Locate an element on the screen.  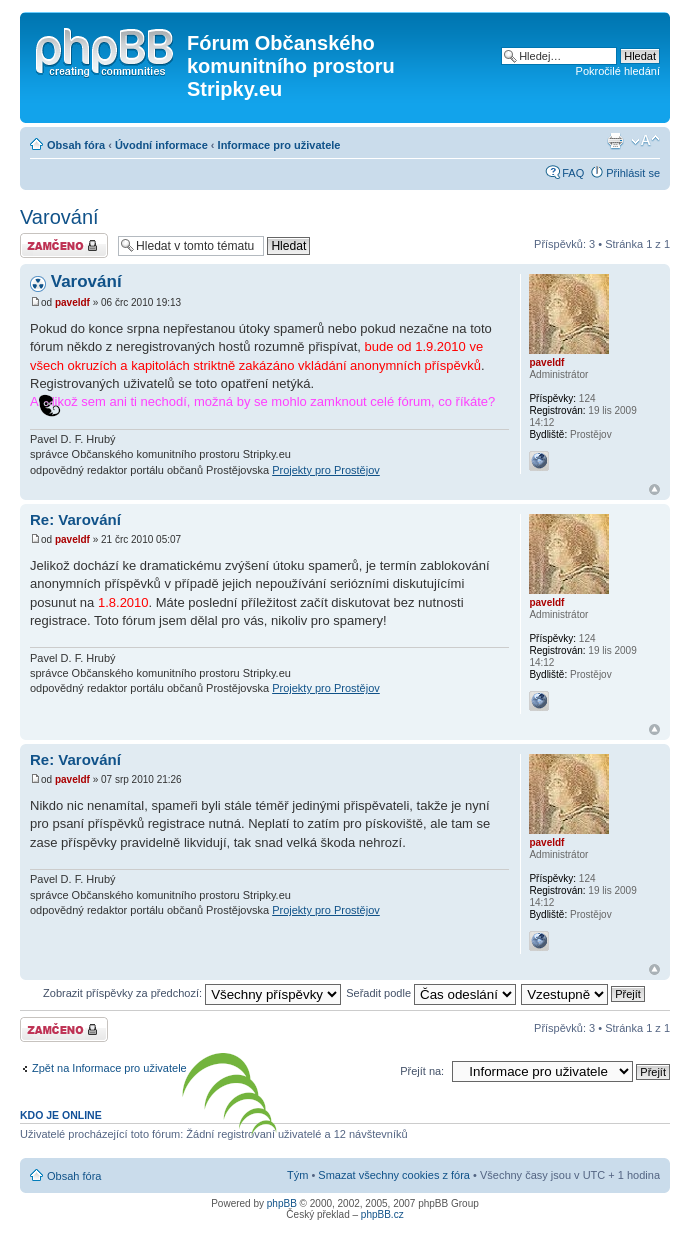
indicates pregnancy or fetal development status is located at coordinates (49, 405).